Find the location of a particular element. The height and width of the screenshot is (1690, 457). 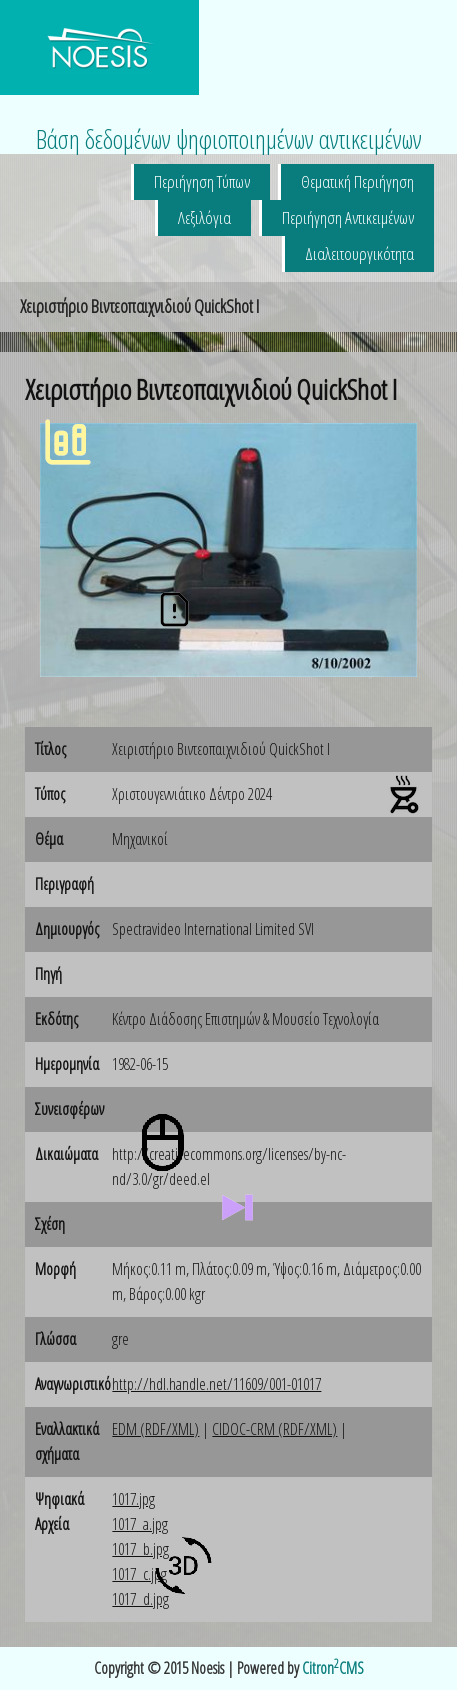

indicates a file with an error or issue is located at coordinates (174, 609).